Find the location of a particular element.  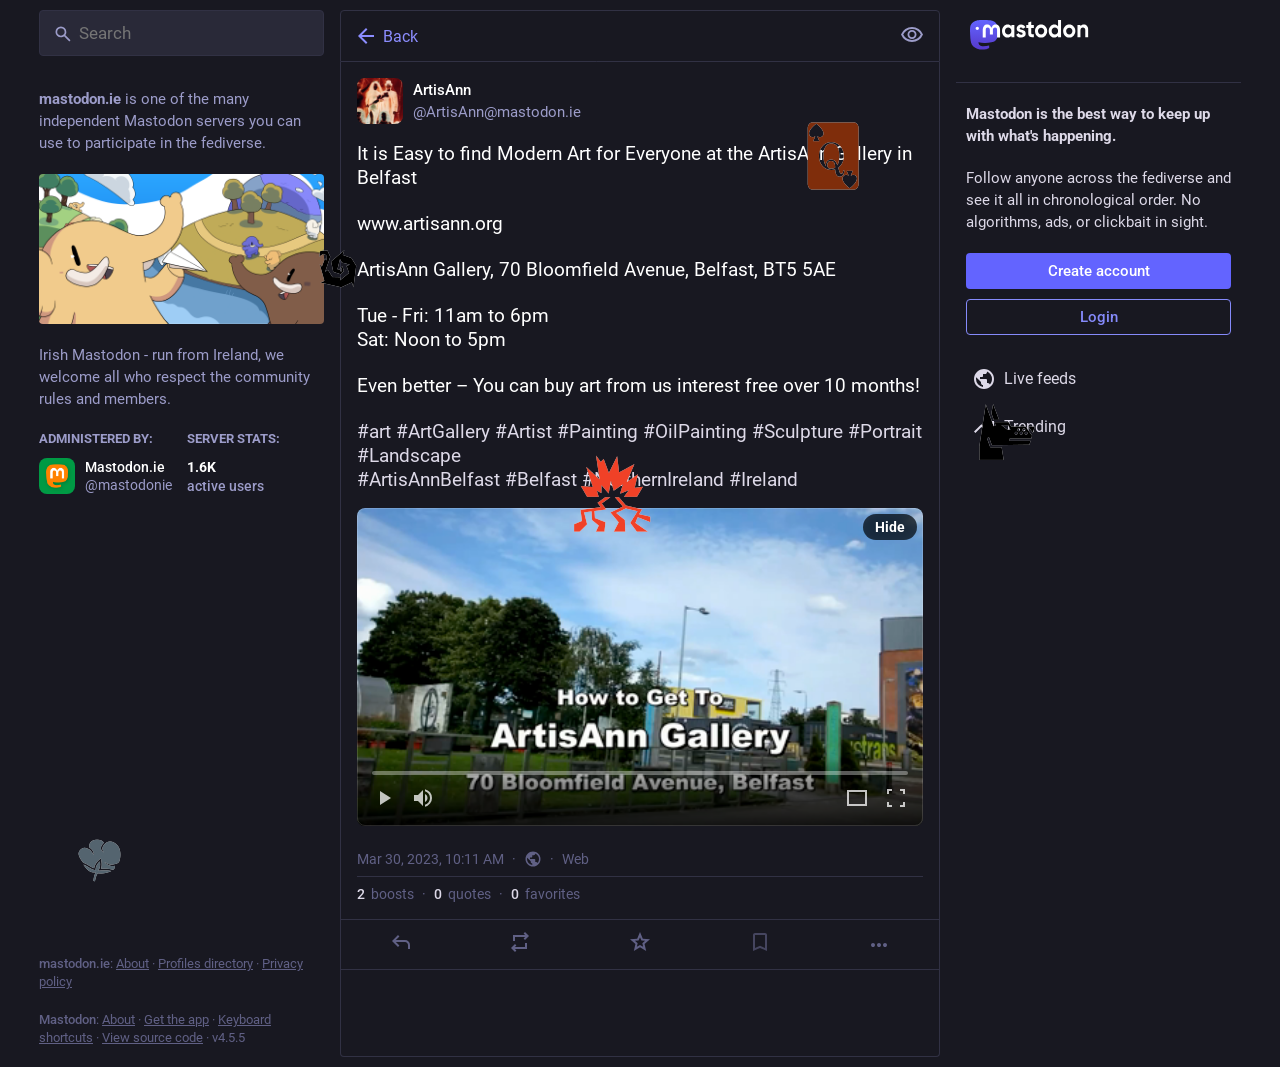

select dog or hound character class is located at coordinates (1007, 432).